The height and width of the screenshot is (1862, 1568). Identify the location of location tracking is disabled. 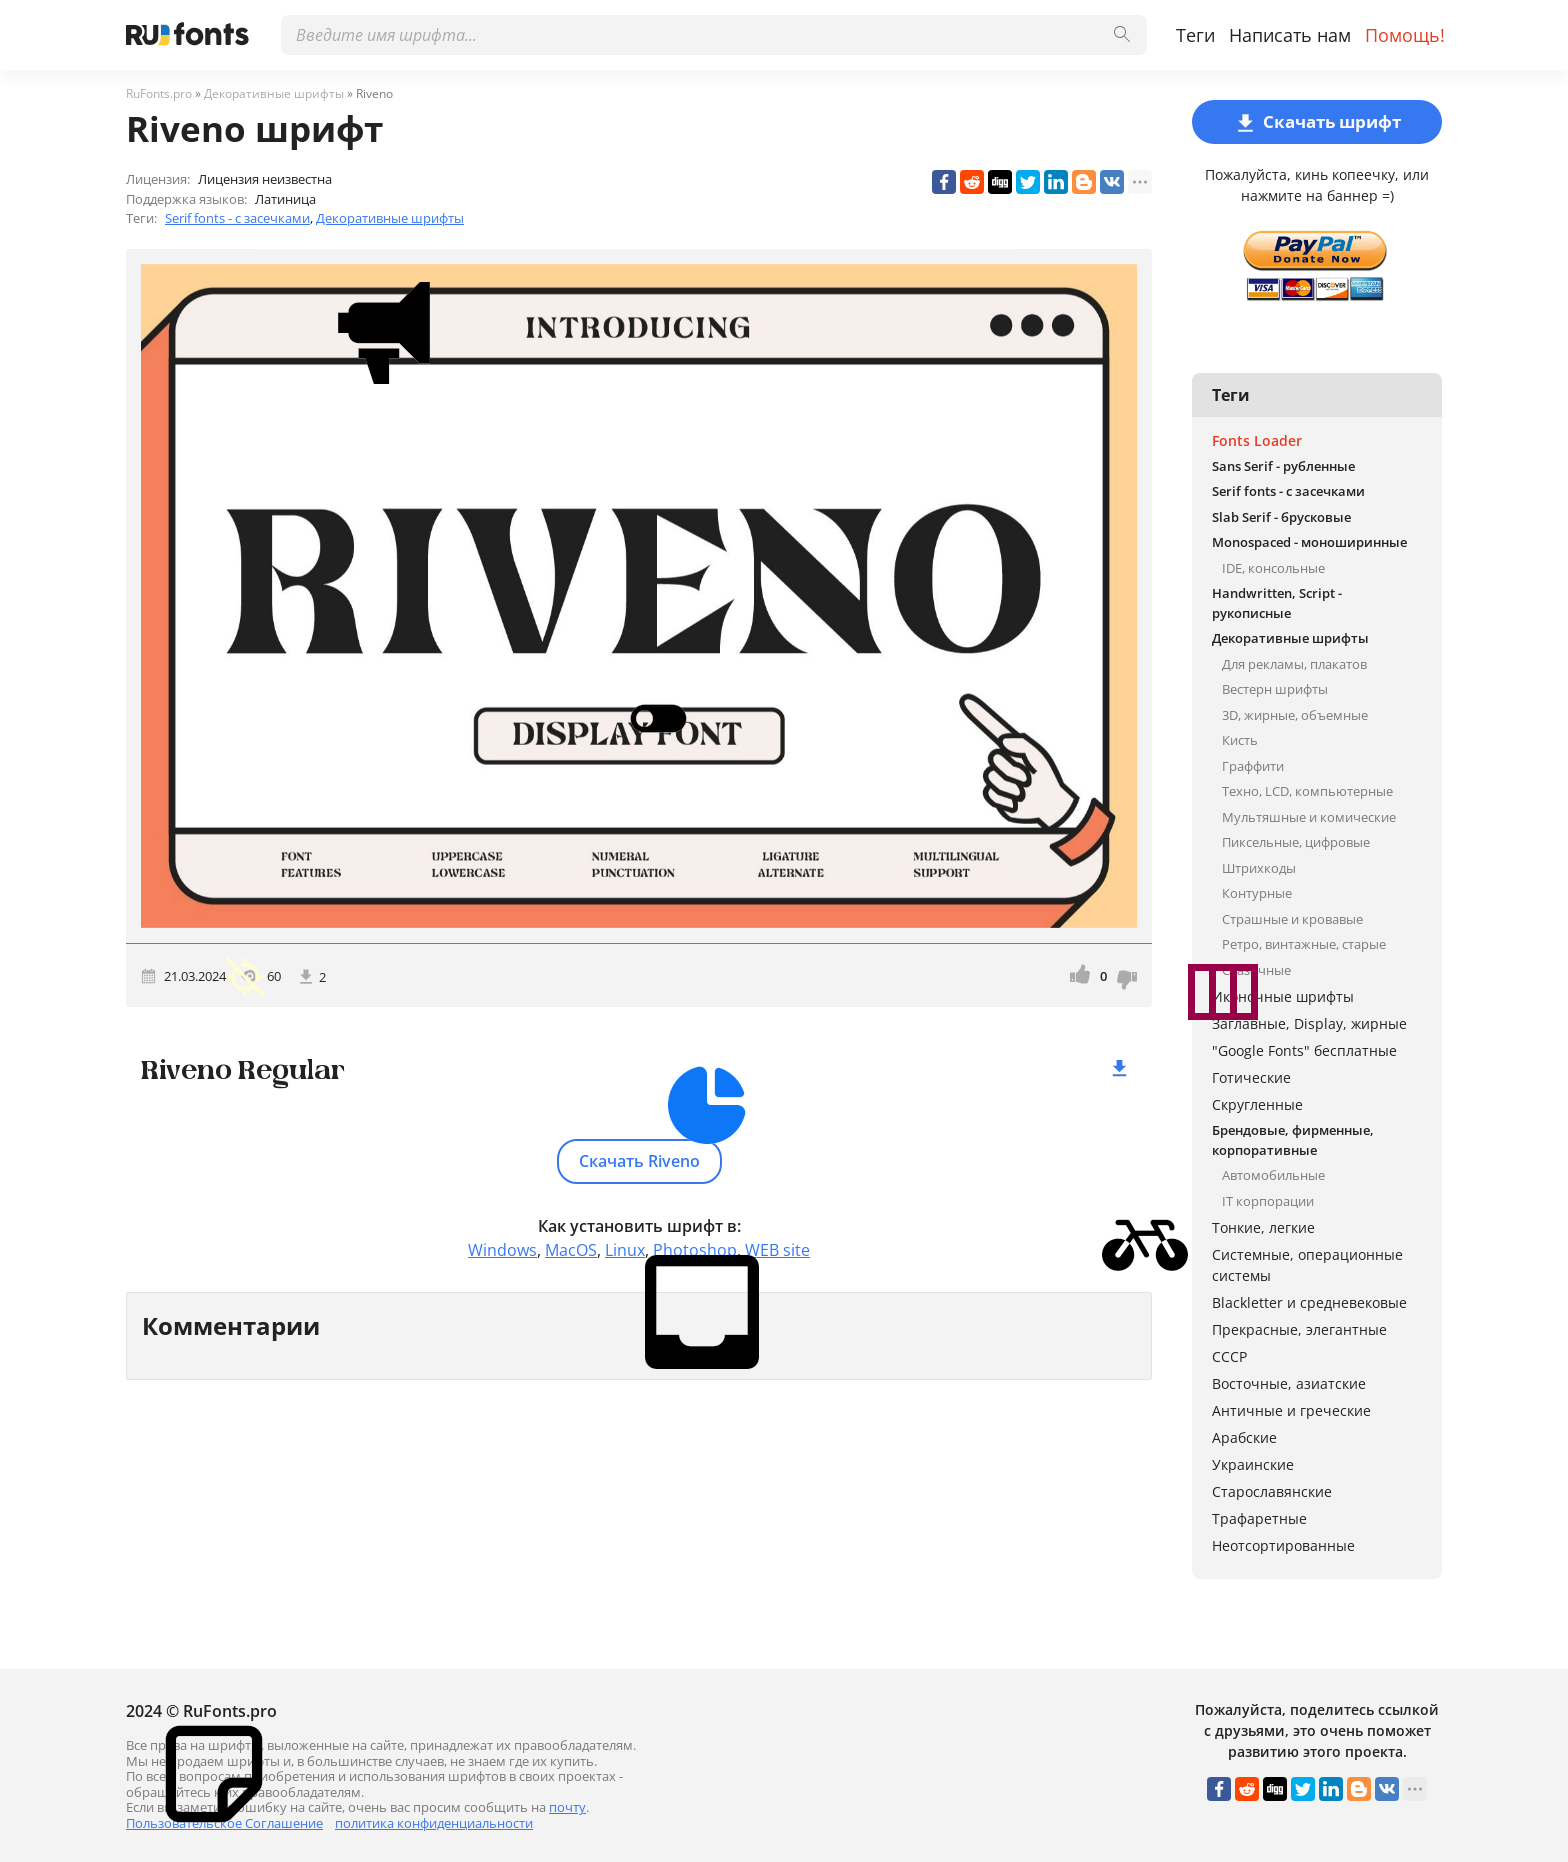
(245, 977).